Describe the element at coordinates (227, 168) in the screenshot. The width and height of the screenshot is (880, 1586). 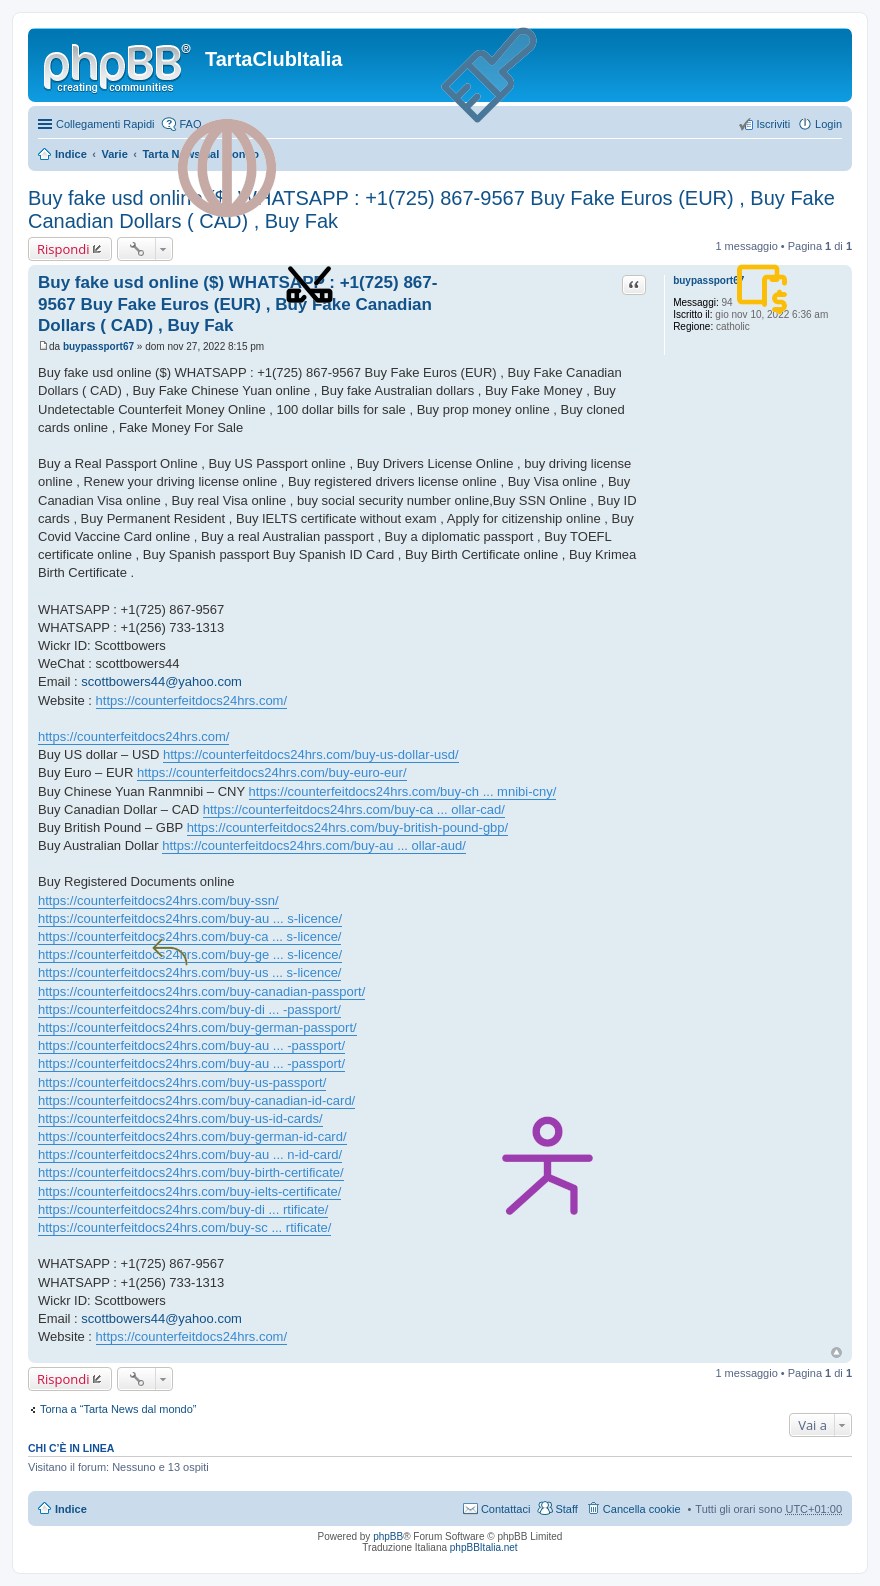
I see `view longitude or meridian lines on a map` at that location.